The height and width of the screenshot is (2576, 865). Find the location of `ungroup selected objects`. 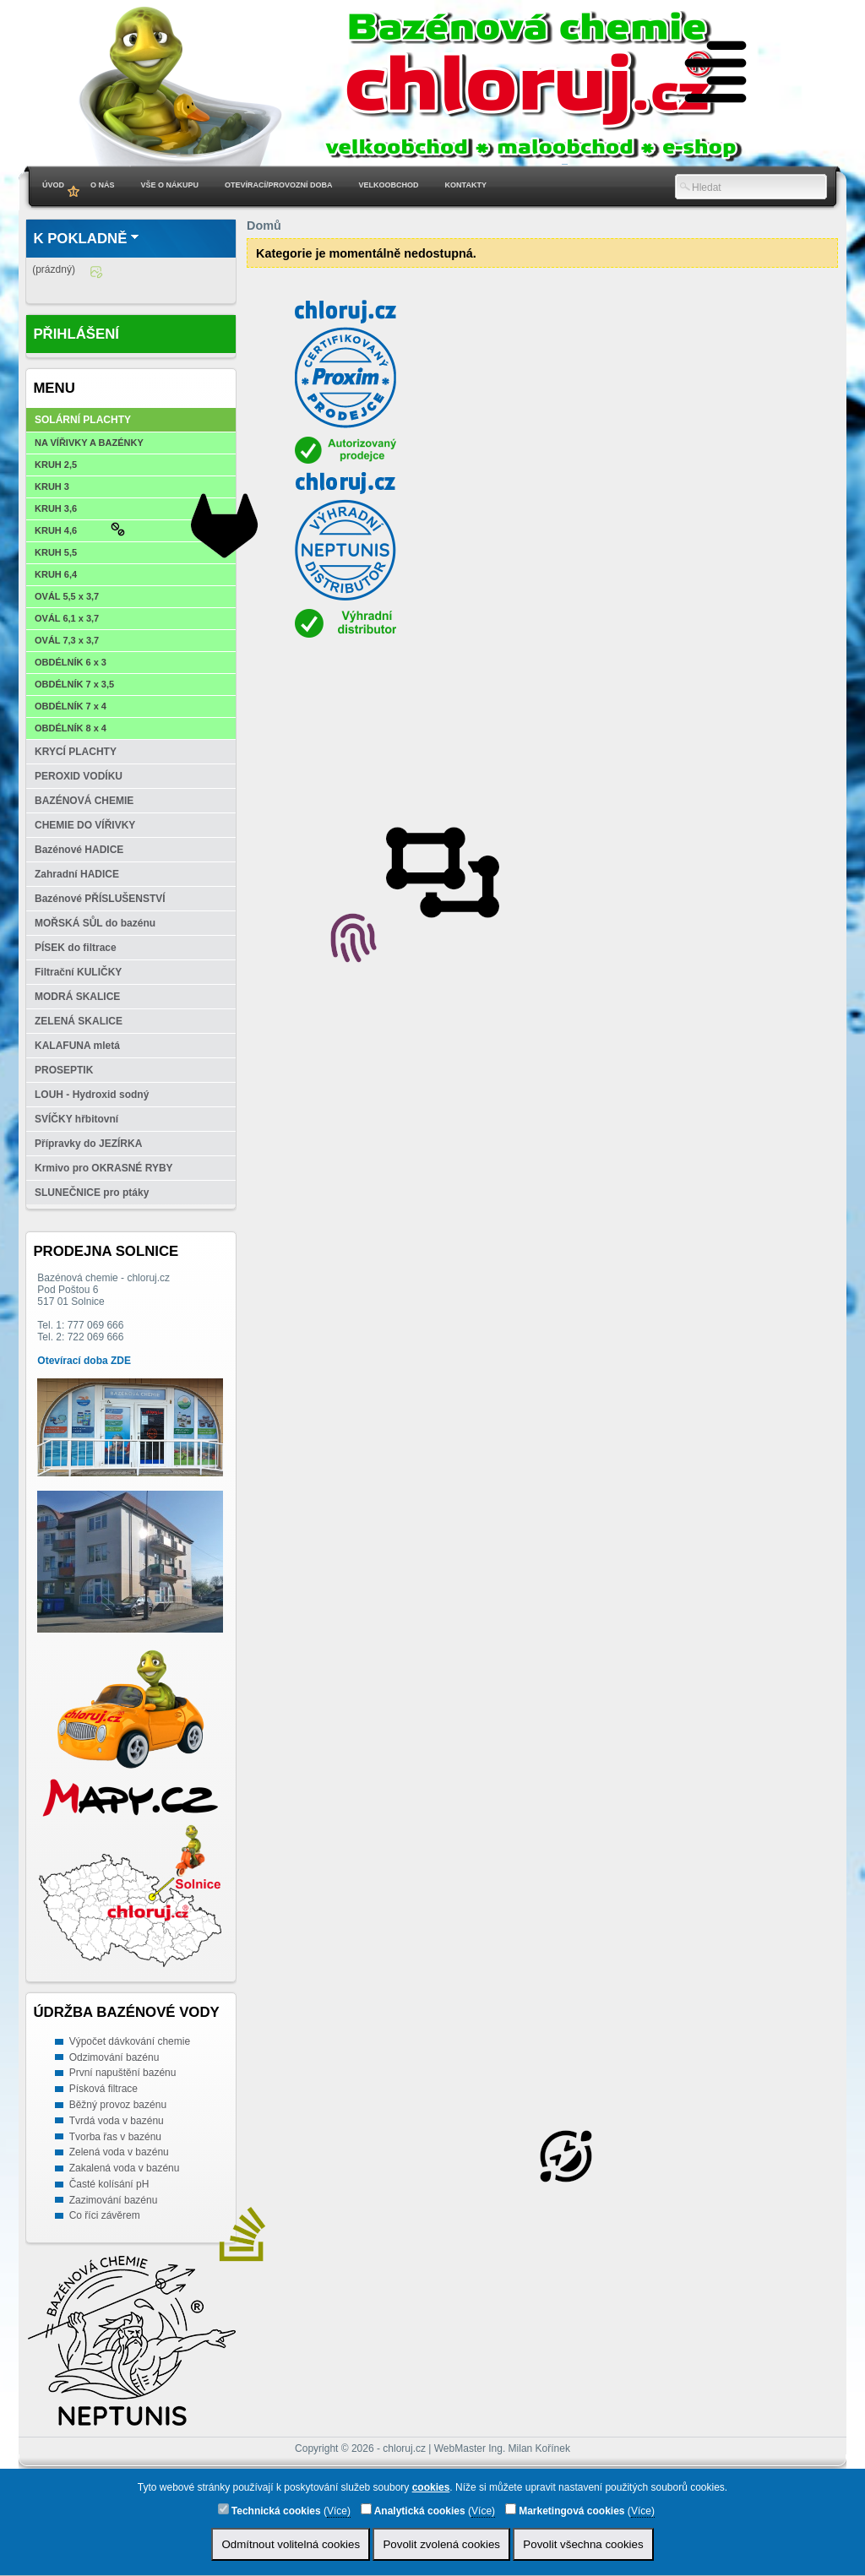

ungroup selected objects is located at coordinates (443, 872).